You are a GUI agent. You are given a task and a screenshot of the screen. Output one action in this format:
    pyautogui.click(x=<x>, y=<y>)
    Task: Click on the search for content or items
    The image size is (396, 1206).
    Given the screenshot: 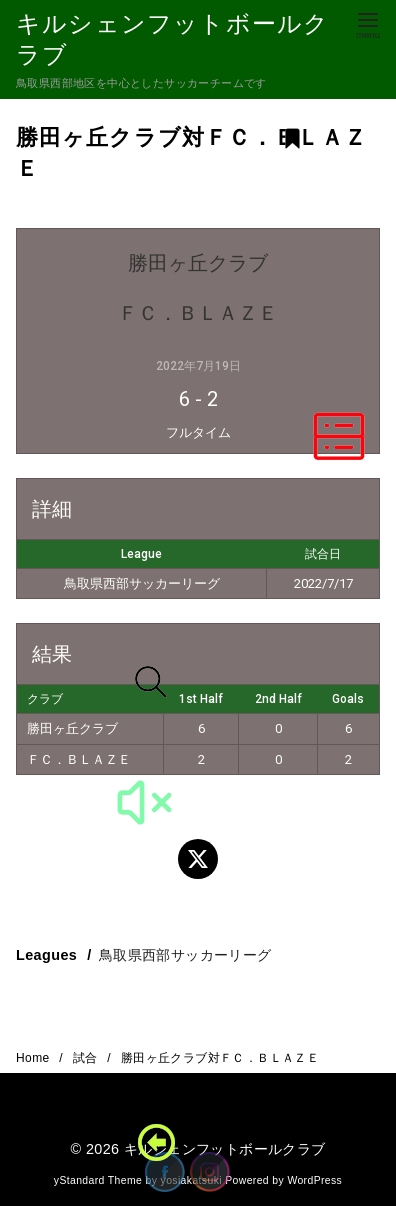 What is the action you would take?
    pyautogui.click(x=150, y=681)
    